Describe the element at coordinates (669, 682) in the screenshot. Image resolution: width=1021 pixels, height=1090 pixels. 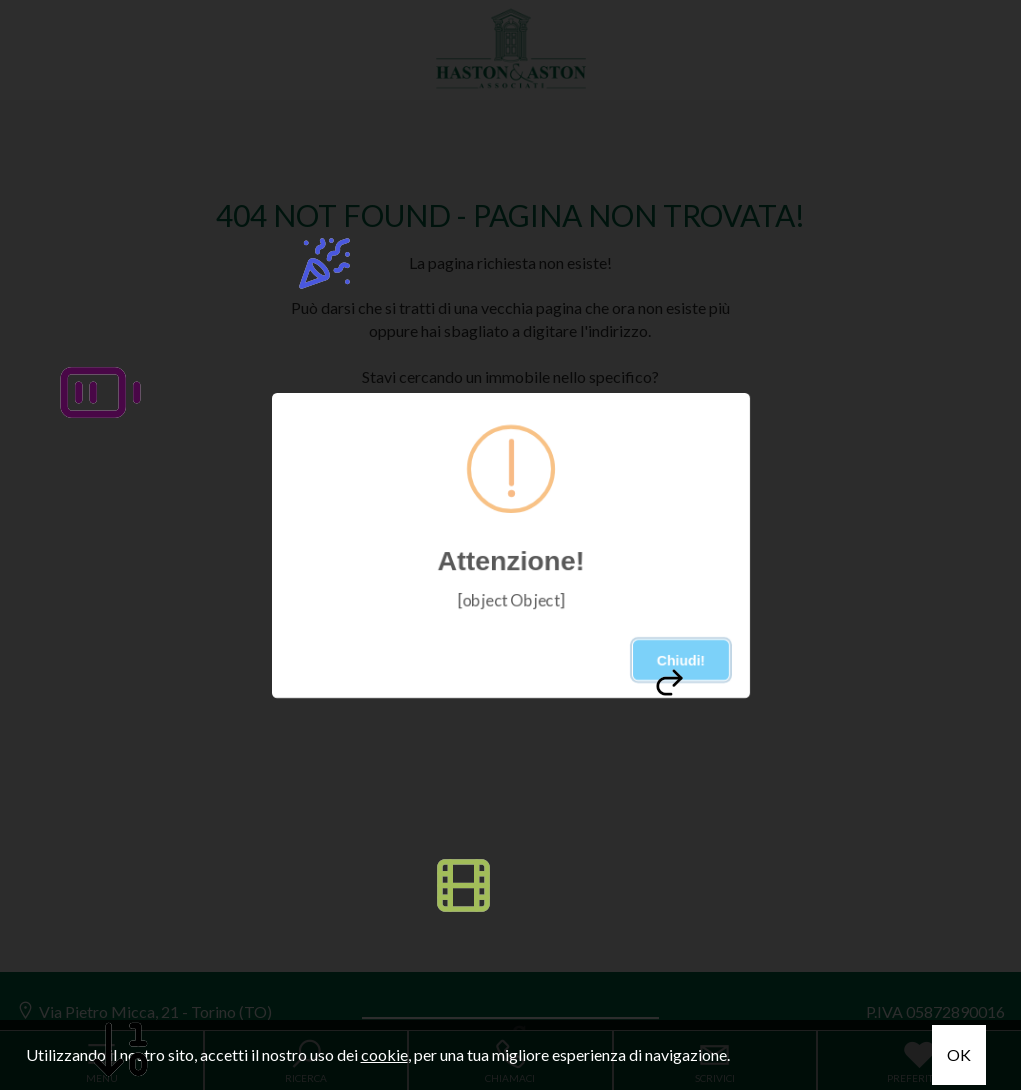
I see `redo the last undone action` at that location.